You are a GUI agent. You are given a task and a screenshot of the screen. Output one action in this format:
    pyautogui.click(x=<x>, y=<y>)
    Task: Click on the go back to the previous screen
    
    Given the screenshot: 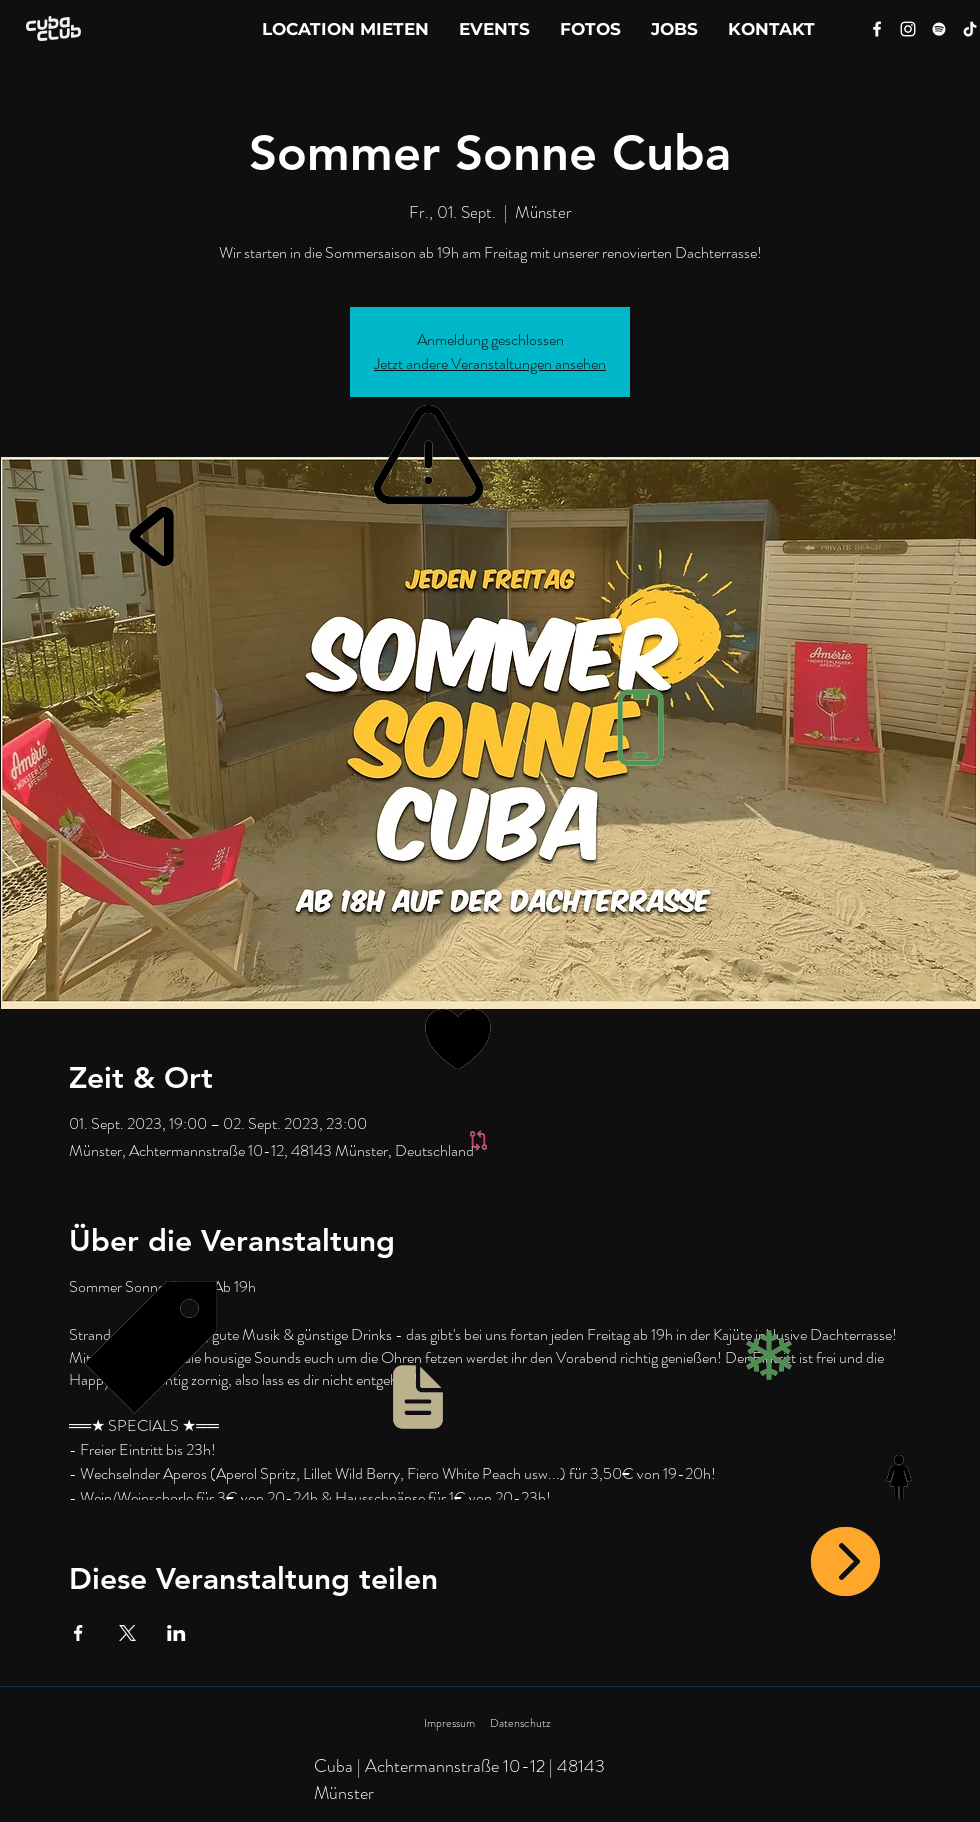 What is the action you would take?
    pyautogui.click(x=156, y=536)
    